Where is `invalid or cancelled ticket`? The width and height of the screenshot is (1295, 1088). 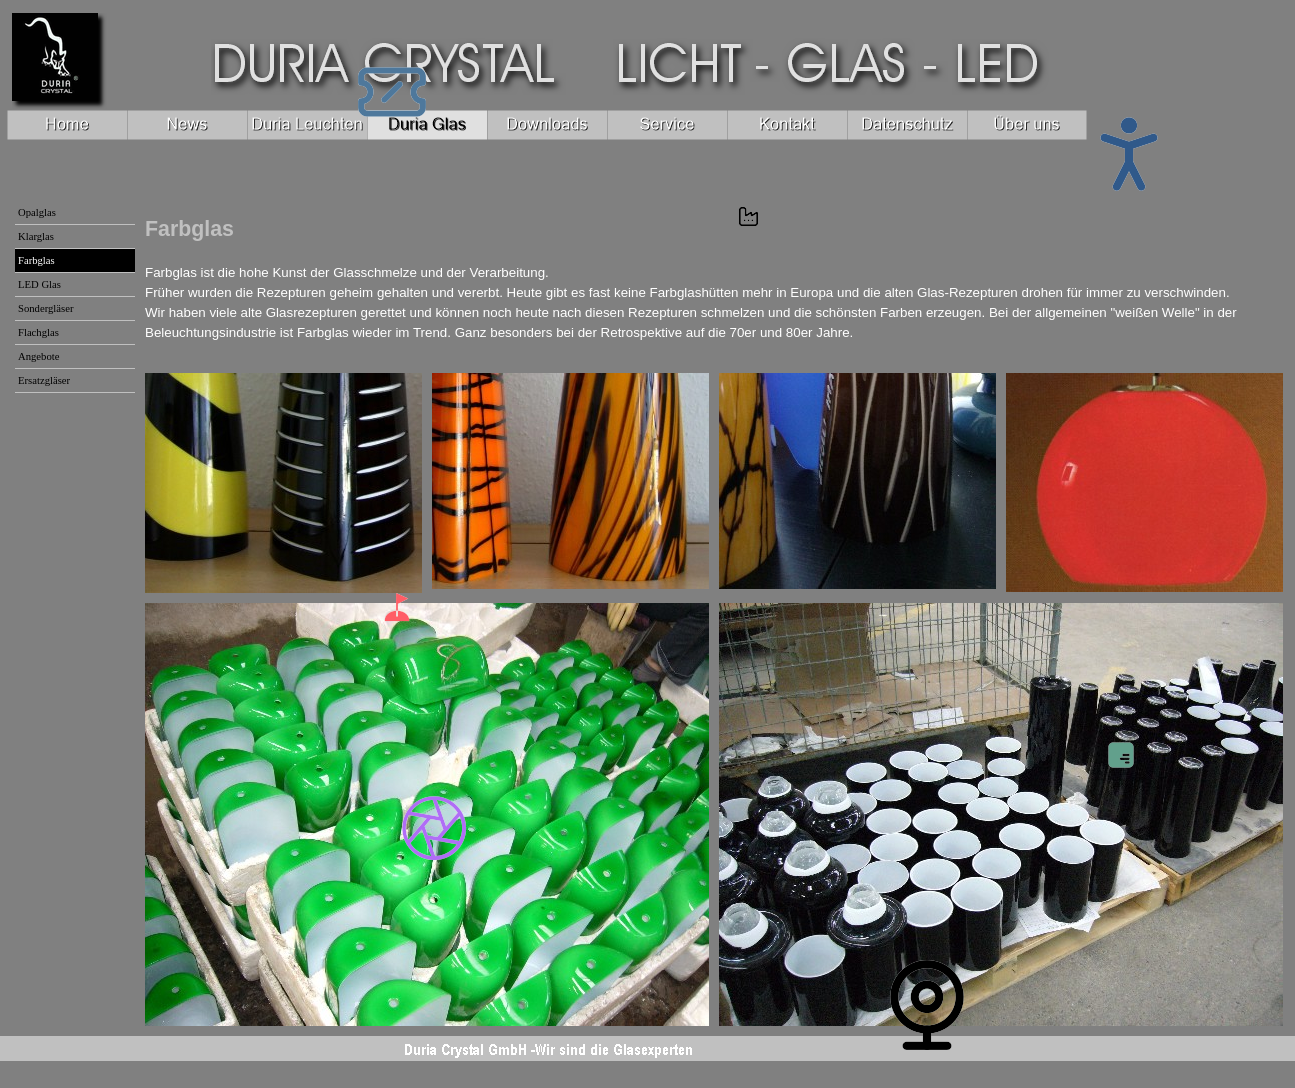
invalid or cancelled ticket is located at coordinates (392, 92).